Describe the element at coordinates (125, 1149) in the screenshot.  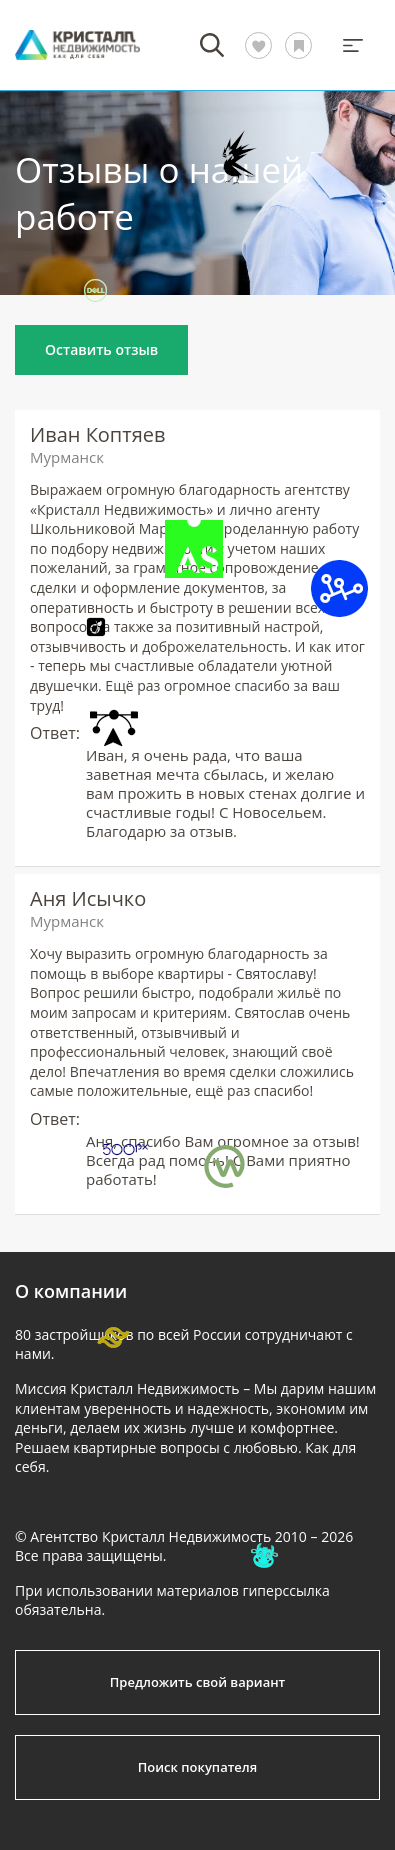
I see `open the 500px photography platform` at that location.